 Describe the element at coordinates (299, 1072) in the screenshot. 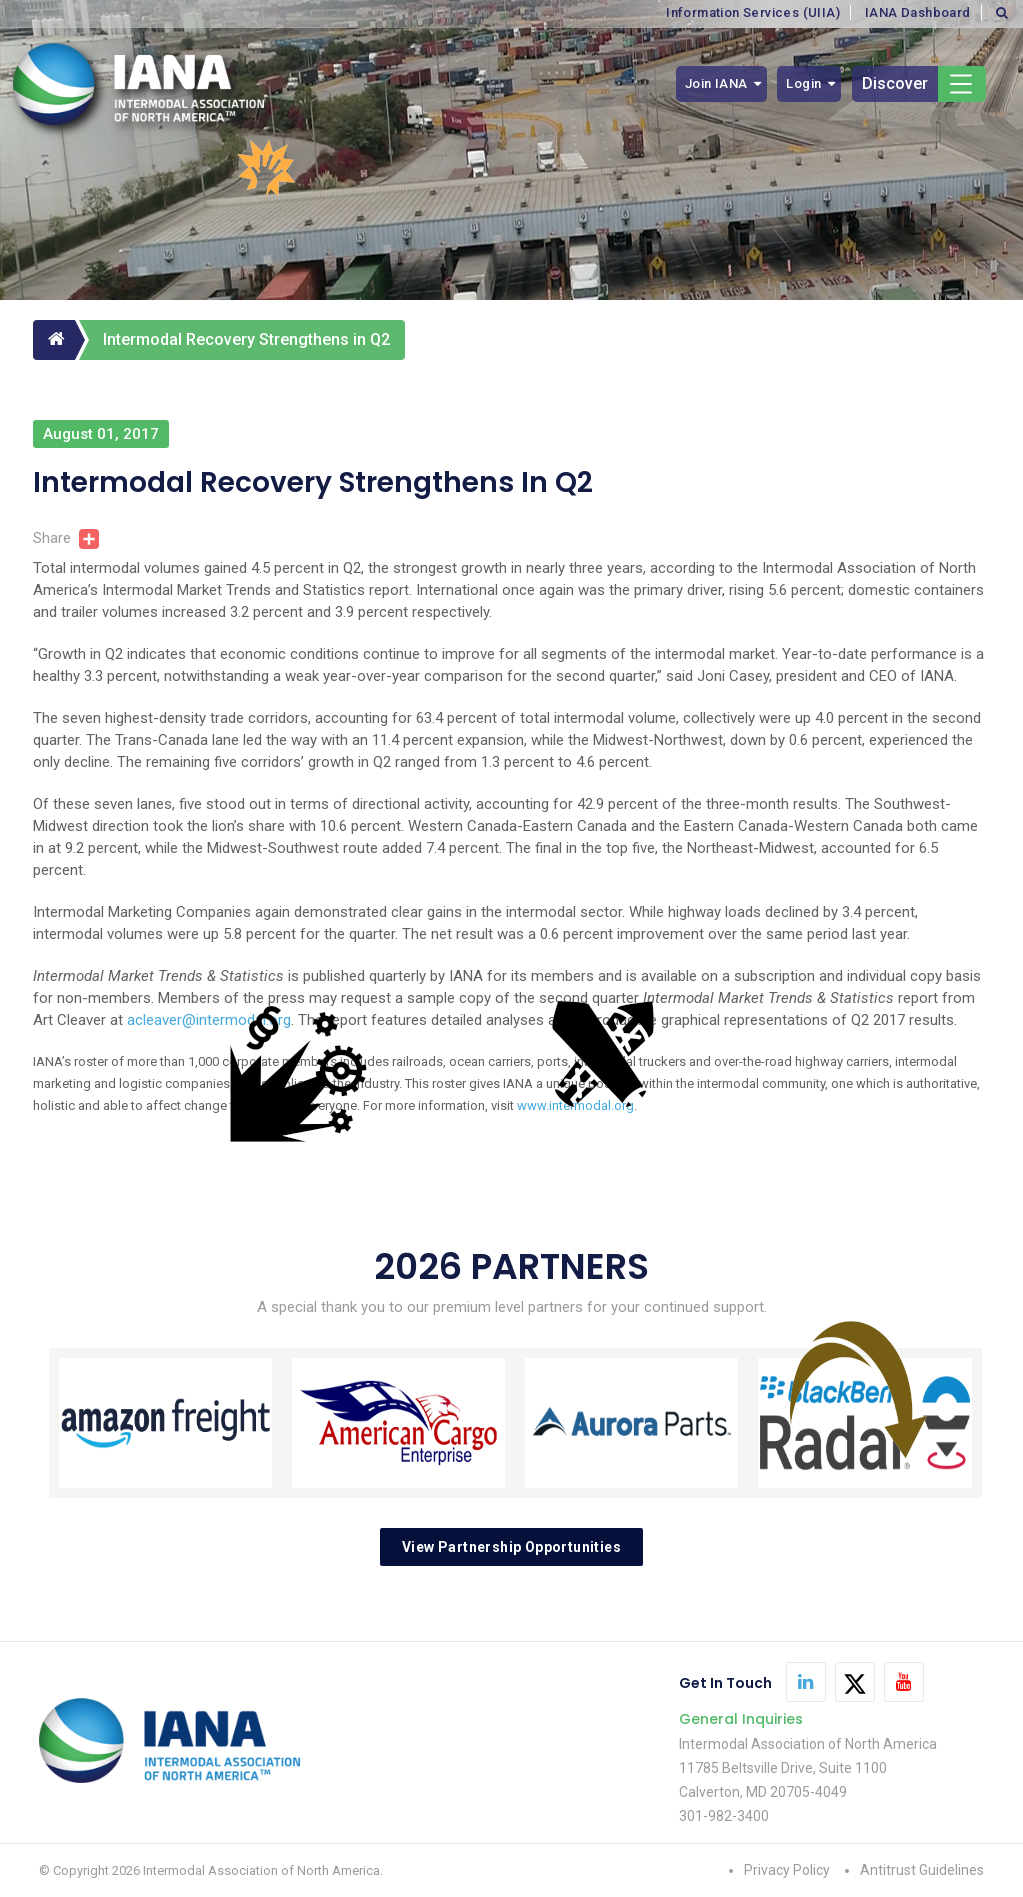

I see `indicates a system crash or critical error` at that location.